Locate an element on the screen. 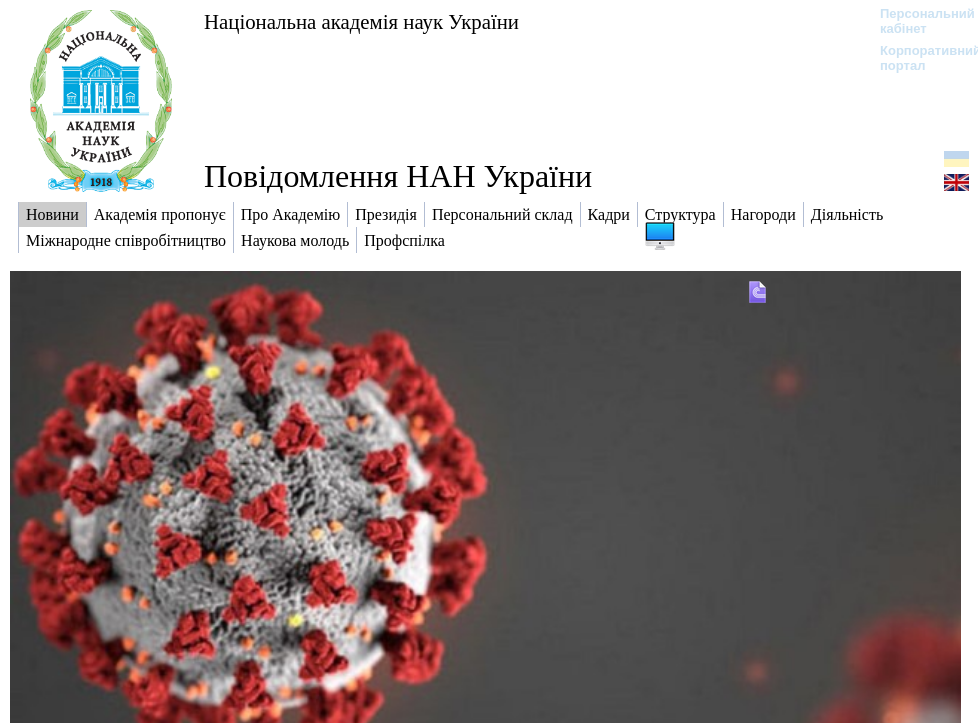 This screenshot has width=978, height=723. a bittorrent torrent file is located at coordinates (757, 292).